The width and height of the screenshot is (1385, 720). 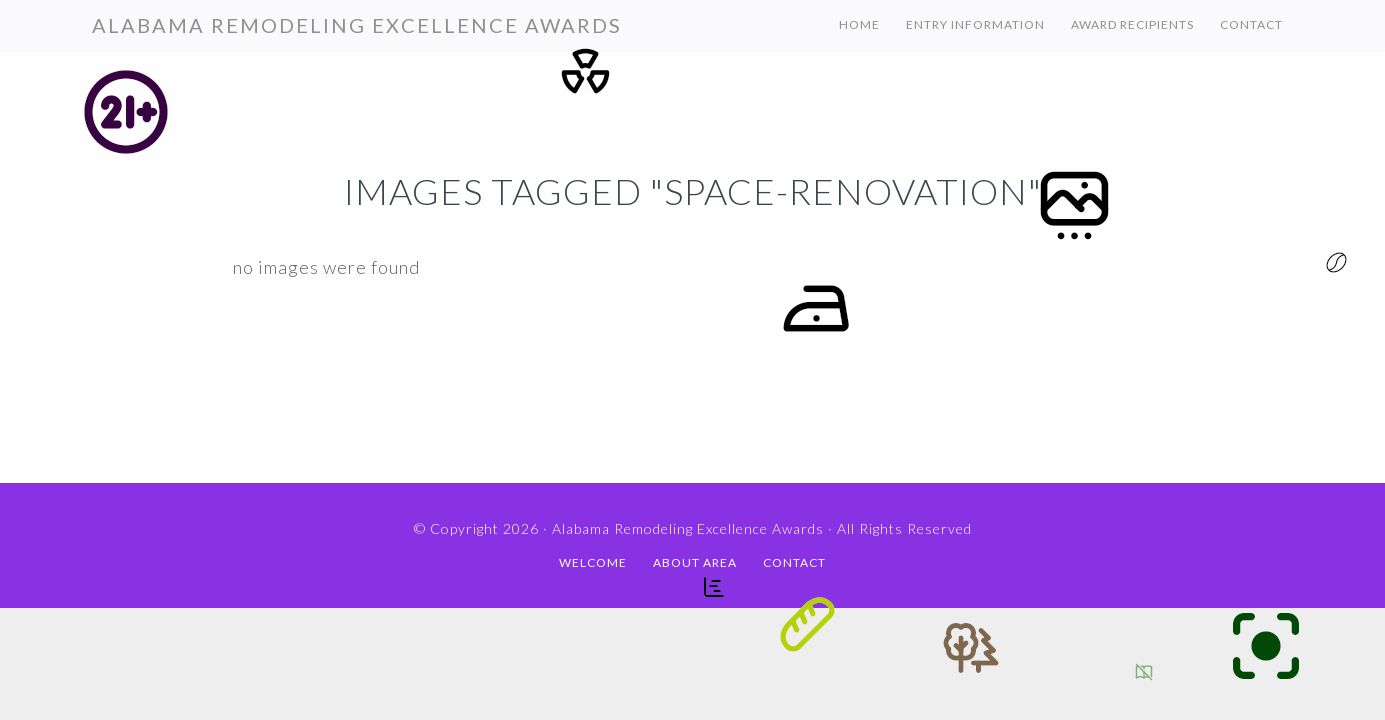 I want to click on view project timeline or schedule, so click(x=714, y=587).